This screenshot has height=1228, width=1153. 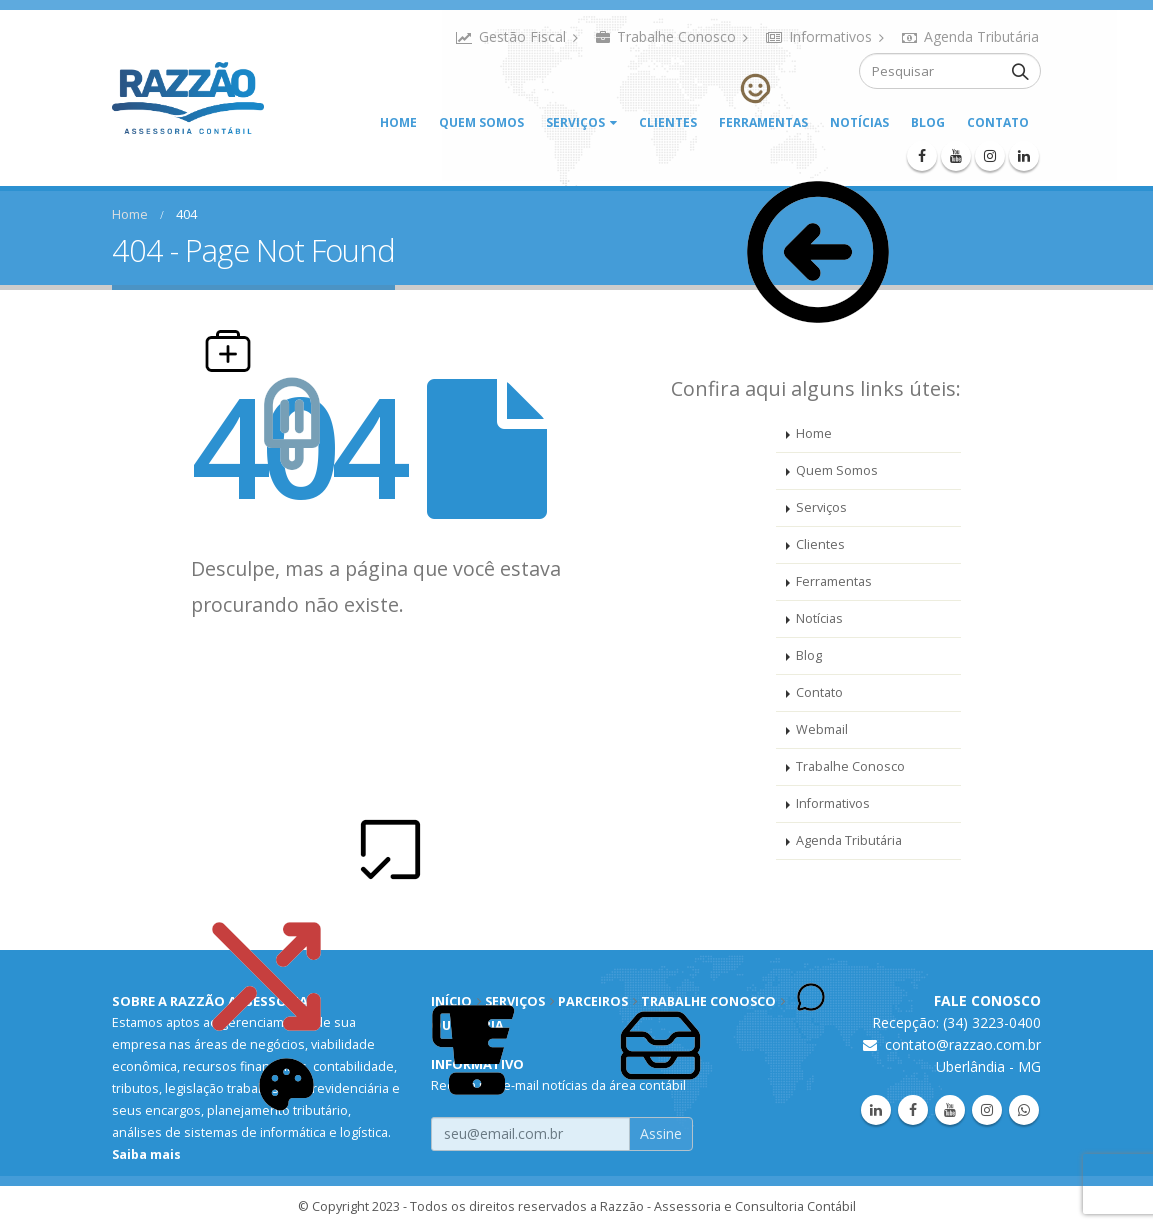 I want to click on view all inboxes, so click(x=660, y=1045).